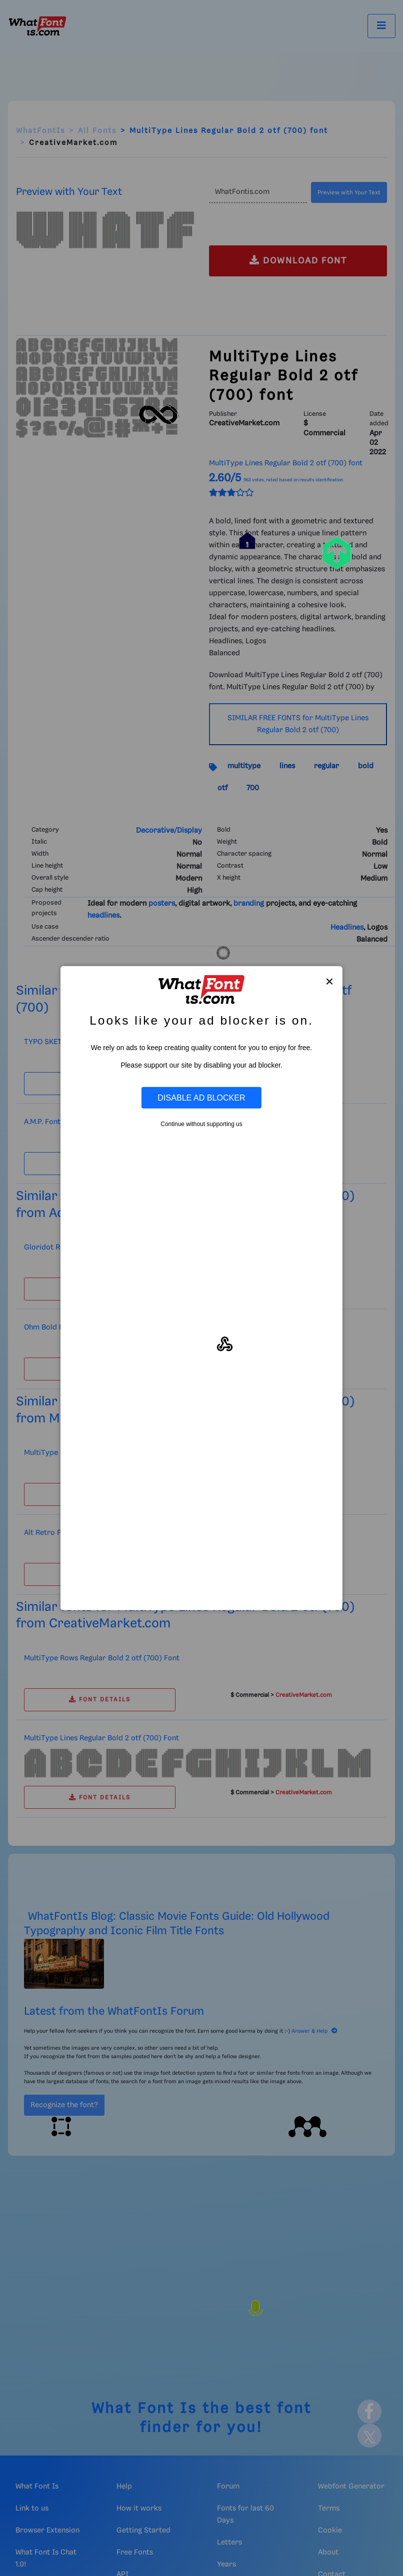  I want to click on photon logo, so click(223, 953).